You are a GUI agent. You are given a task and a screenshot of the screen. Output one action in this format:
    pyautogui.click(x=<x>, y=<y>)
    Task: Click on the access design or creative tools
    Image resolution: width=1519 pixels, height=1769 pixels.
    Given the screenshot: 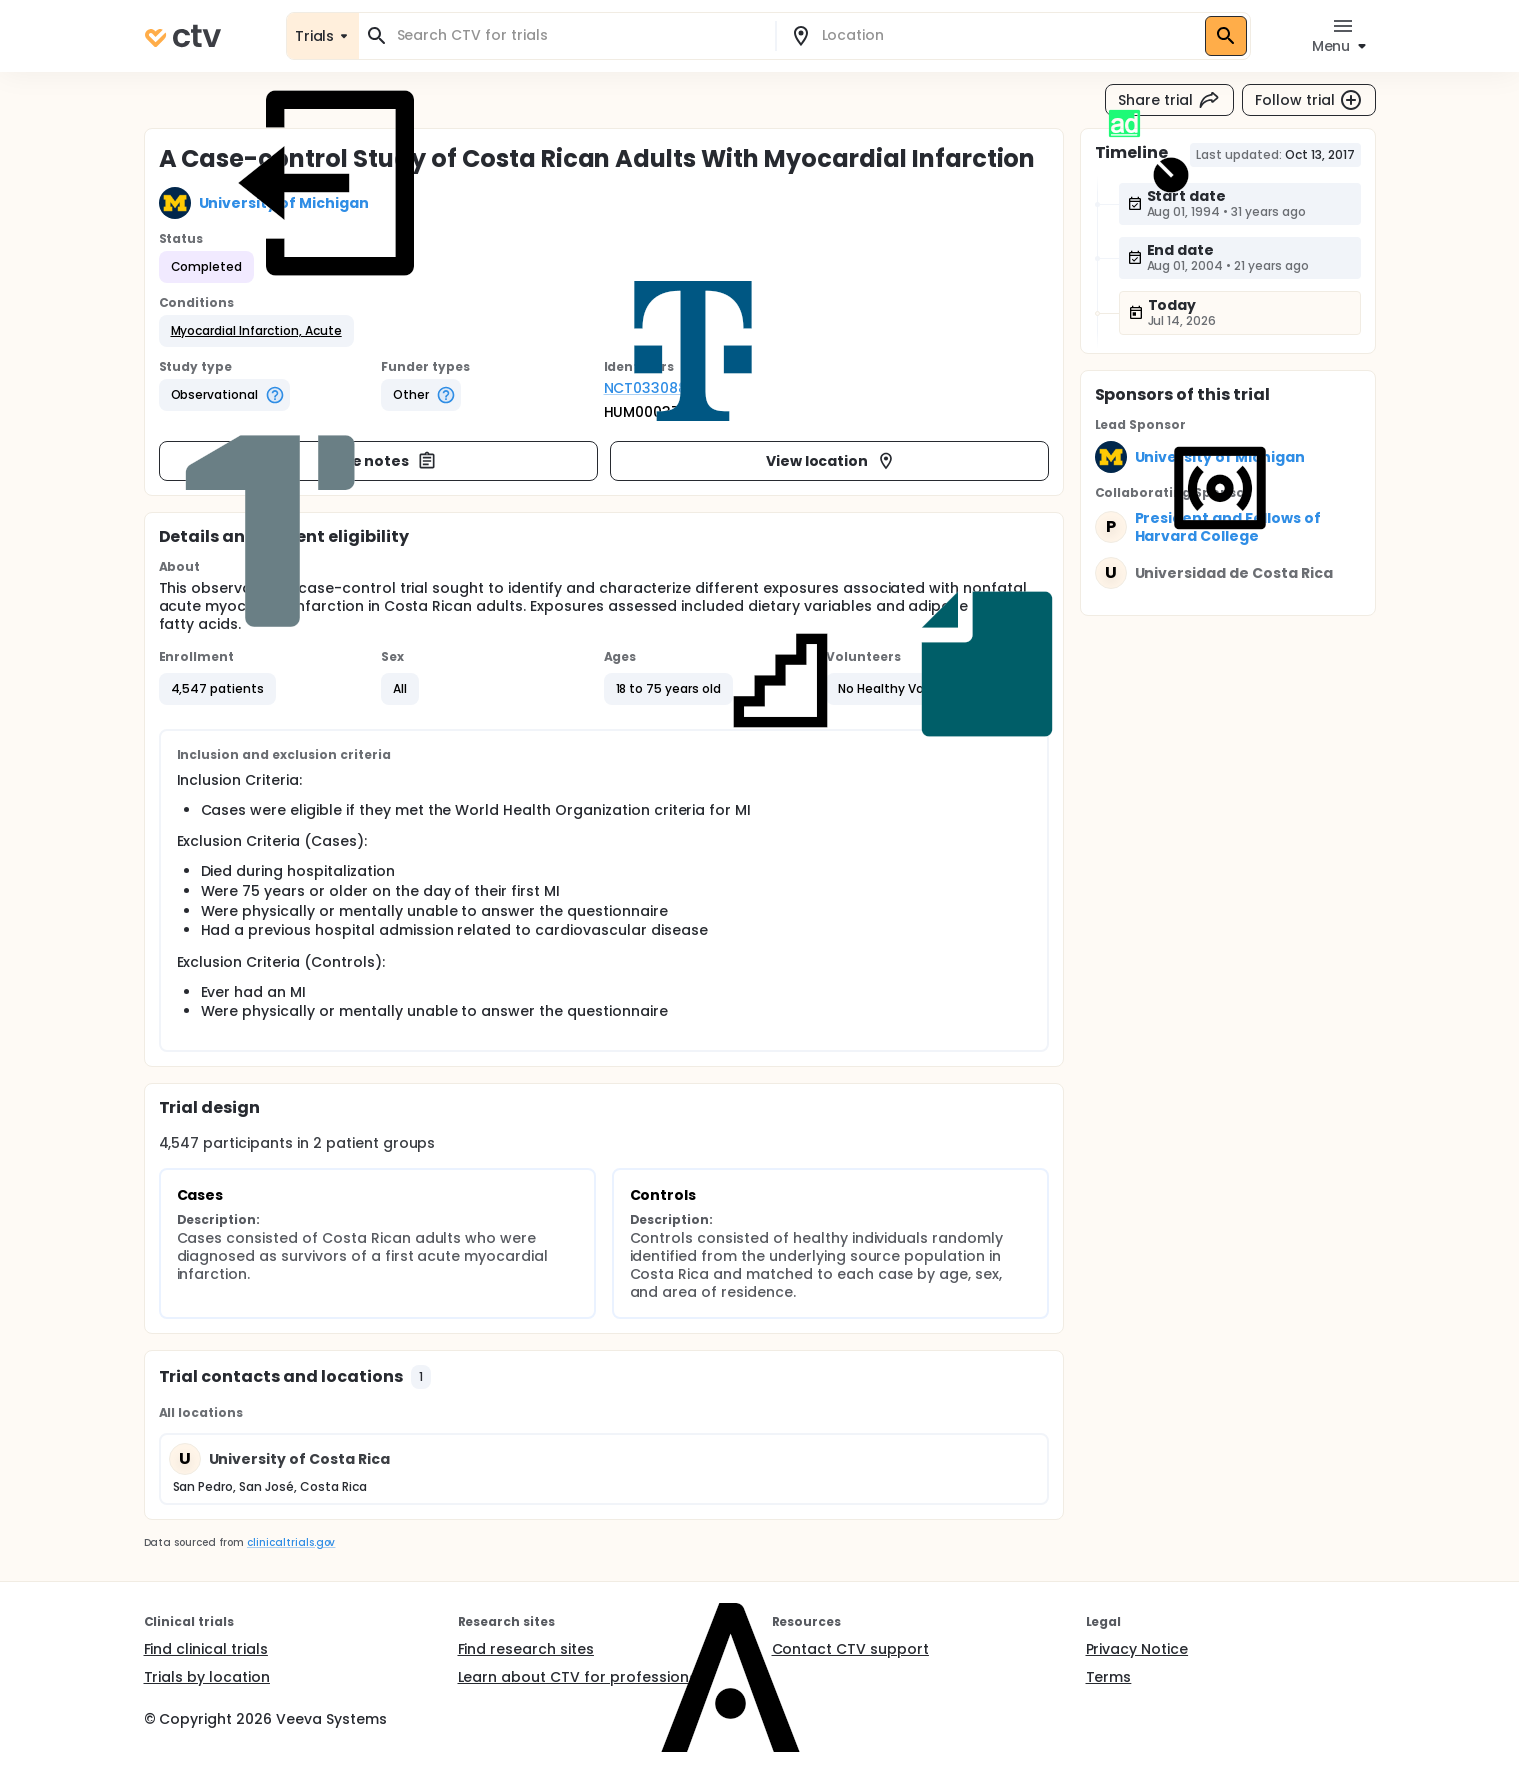 What is the action you would take?
    pyautogui.click(x=272, y=526)
    